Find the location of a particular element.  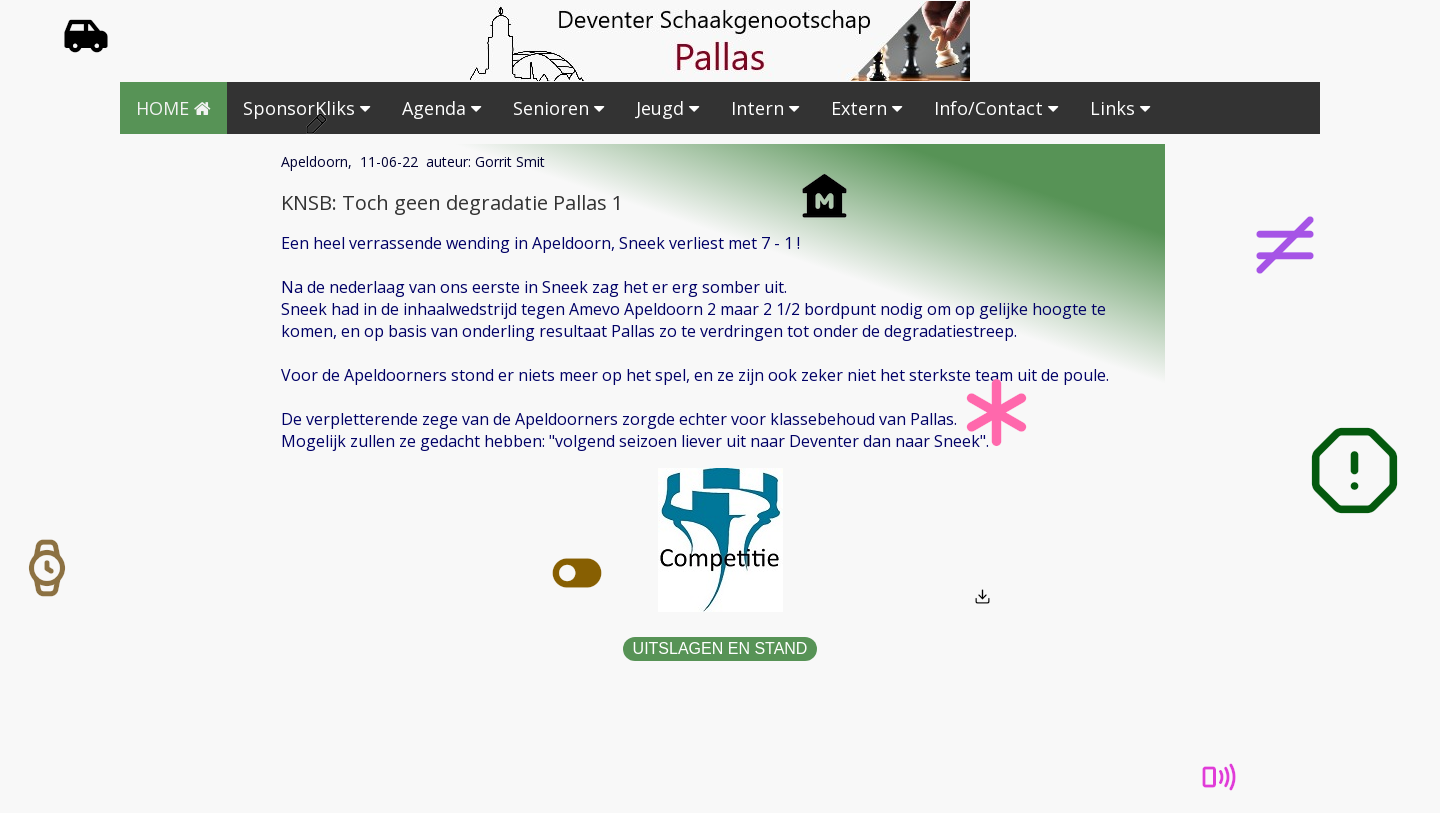

toggle switch in off position is located at coordinates (577, 573).